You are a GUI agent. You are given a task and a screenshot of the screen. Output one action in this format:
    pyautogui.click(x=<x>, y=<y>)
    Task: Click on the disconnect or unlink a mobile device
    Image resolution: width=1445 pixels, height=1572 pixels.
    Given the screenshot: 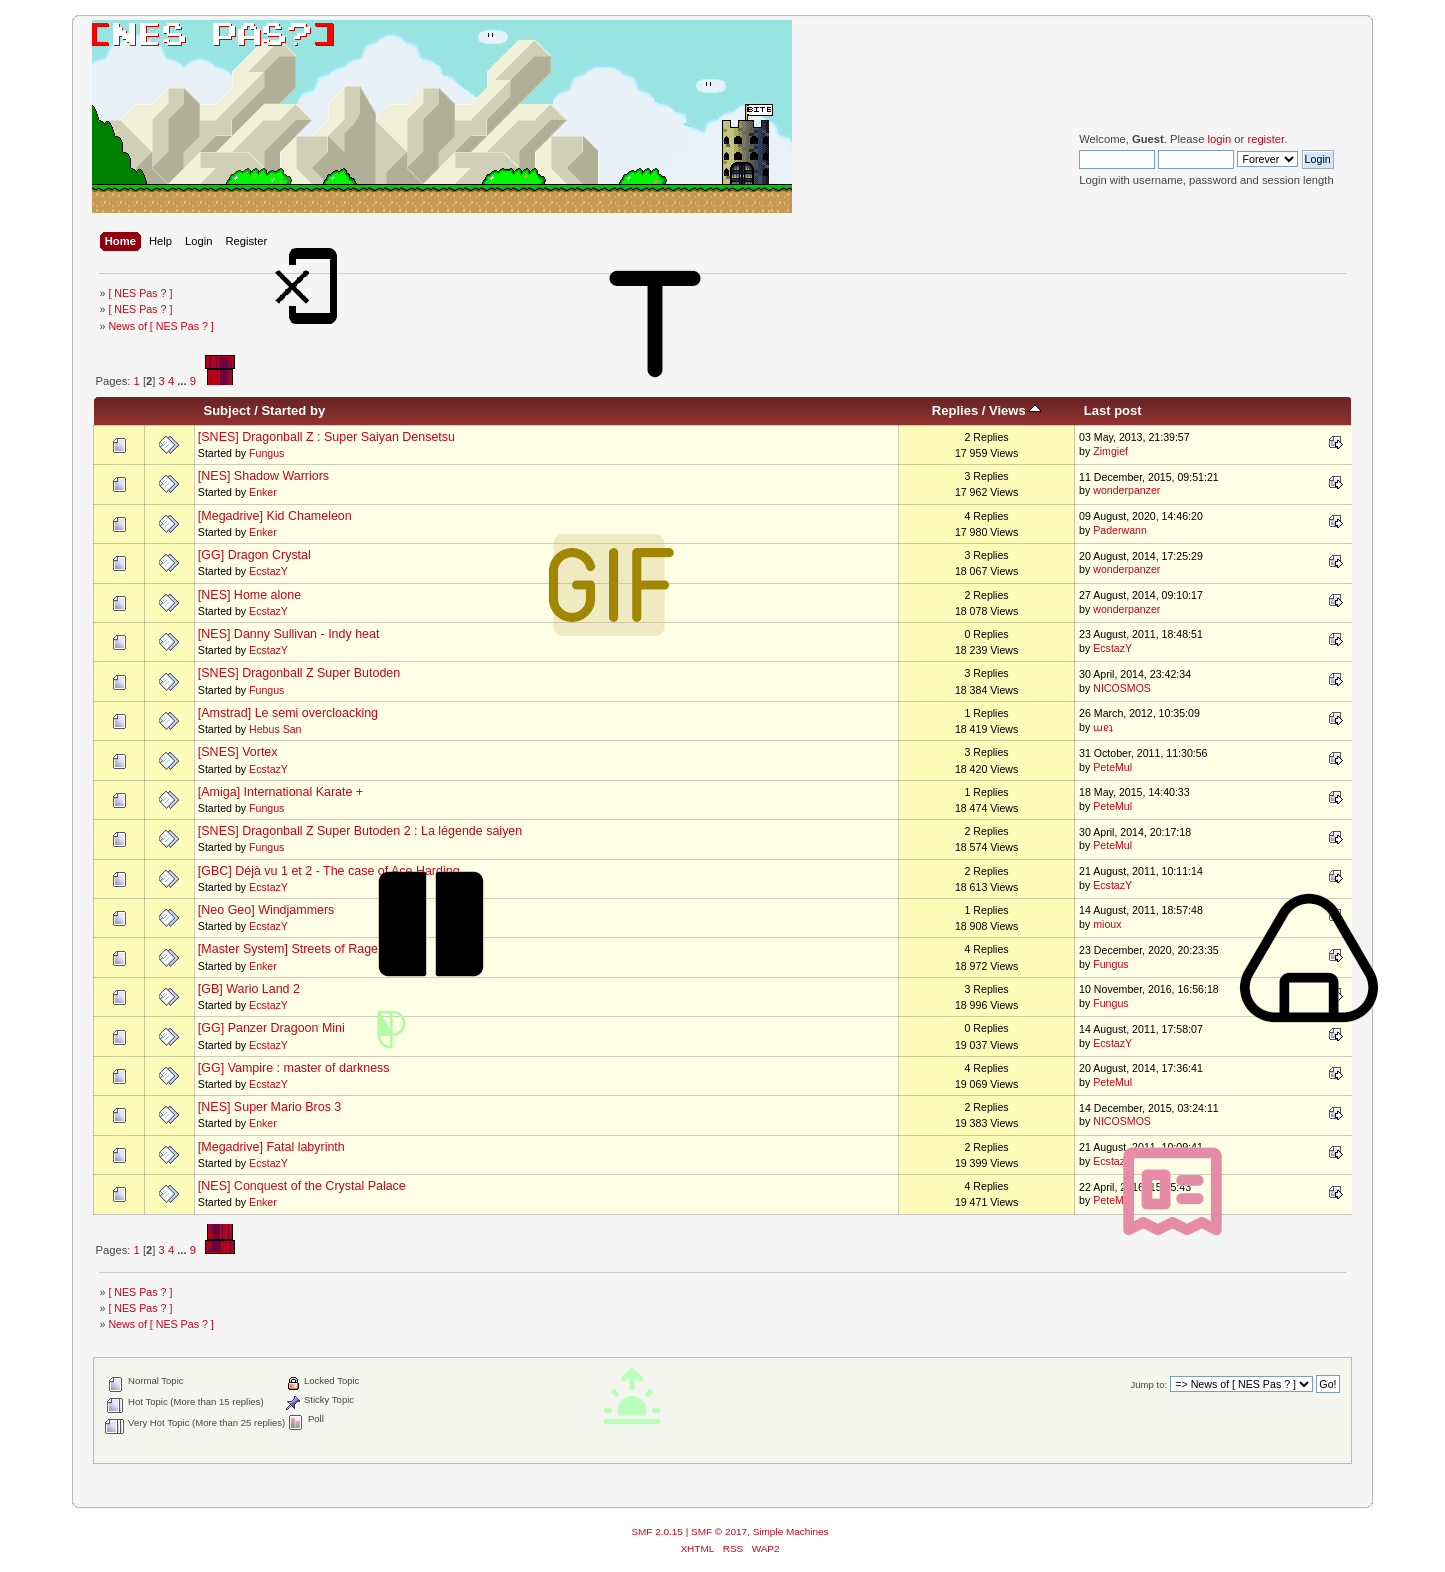 What is the action you would take?
    pyautogui.click(x=306, y=286)
    